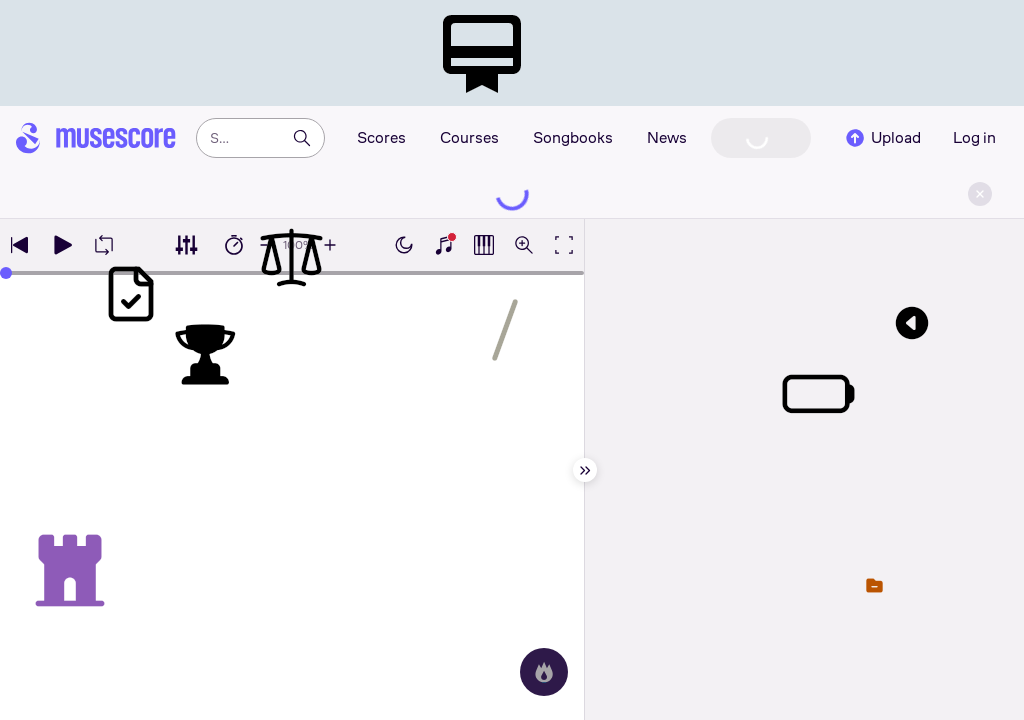 The width and height of the screenshot is (1024, 720). Describe the element at coordinates (505, 330) in the screenshot. I see `indicates a disabled or unavailable feature` at that location.